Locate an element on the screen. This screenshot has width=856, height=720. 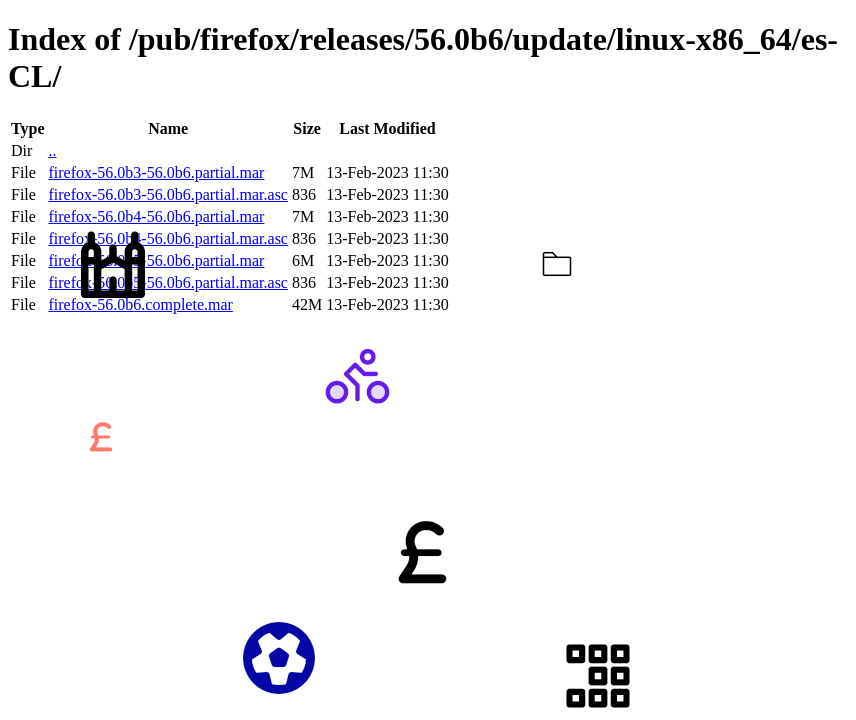
access sports or football content is located at coordinates (279, 658).